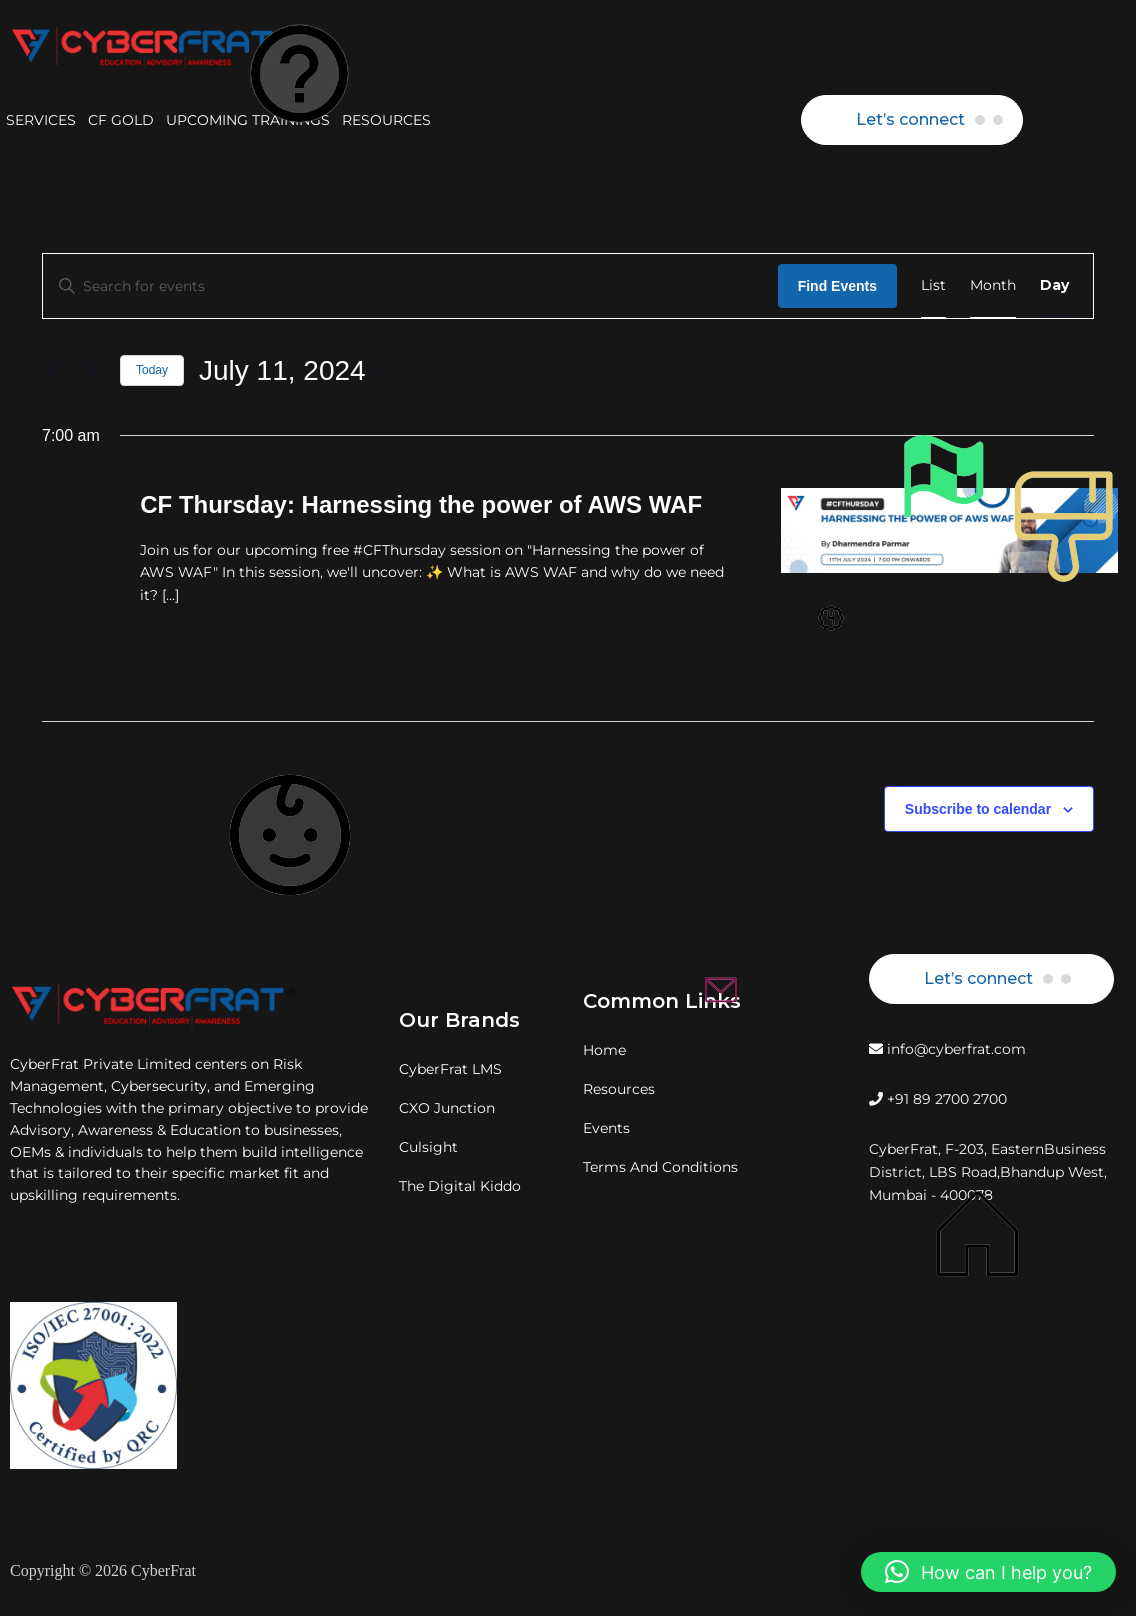 The image size is (1136, 1616). What do you see at coordinates (940, 474) in the screenshot?
I see `indicates completion or finish line` at bounding box center [940, 474].